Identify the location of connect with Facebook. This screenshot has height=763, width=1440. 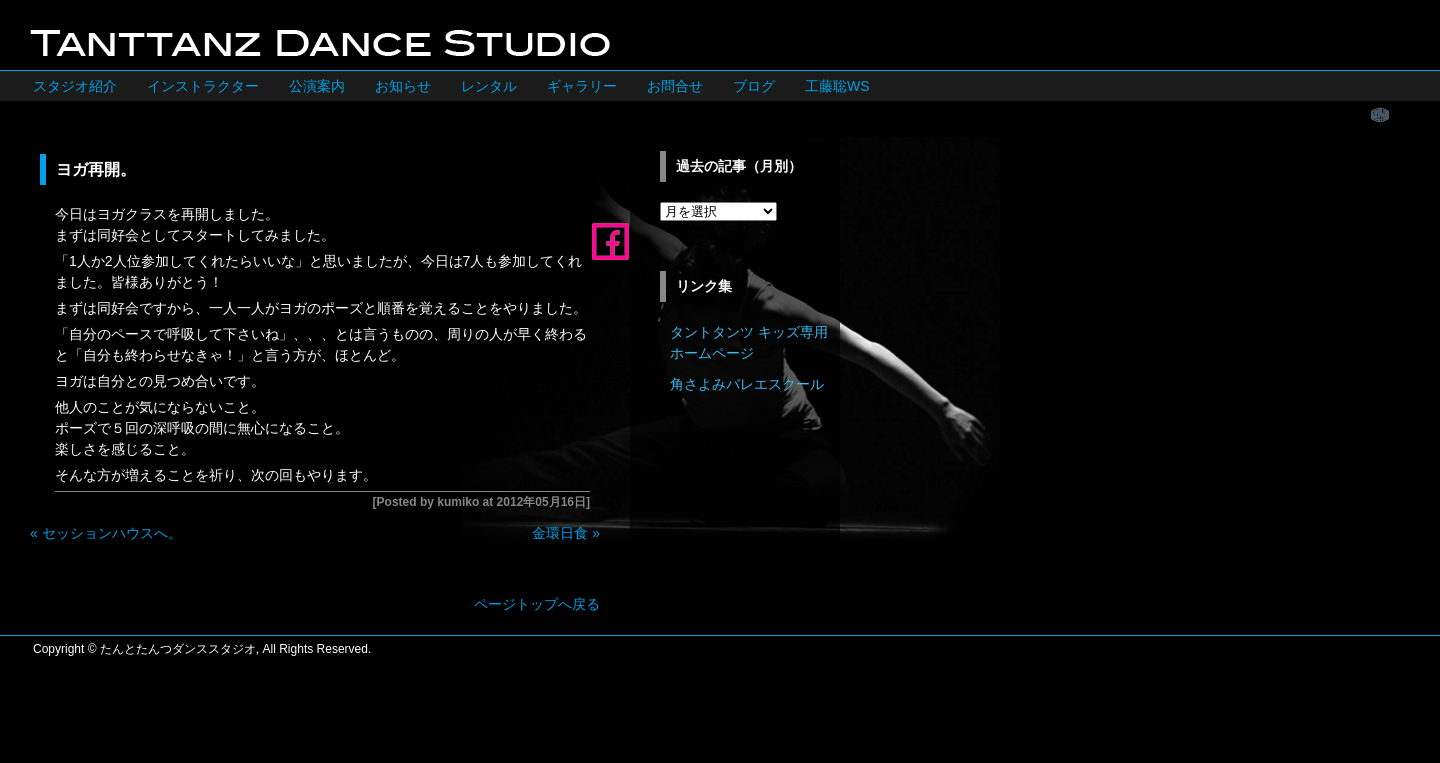
(610, 241).